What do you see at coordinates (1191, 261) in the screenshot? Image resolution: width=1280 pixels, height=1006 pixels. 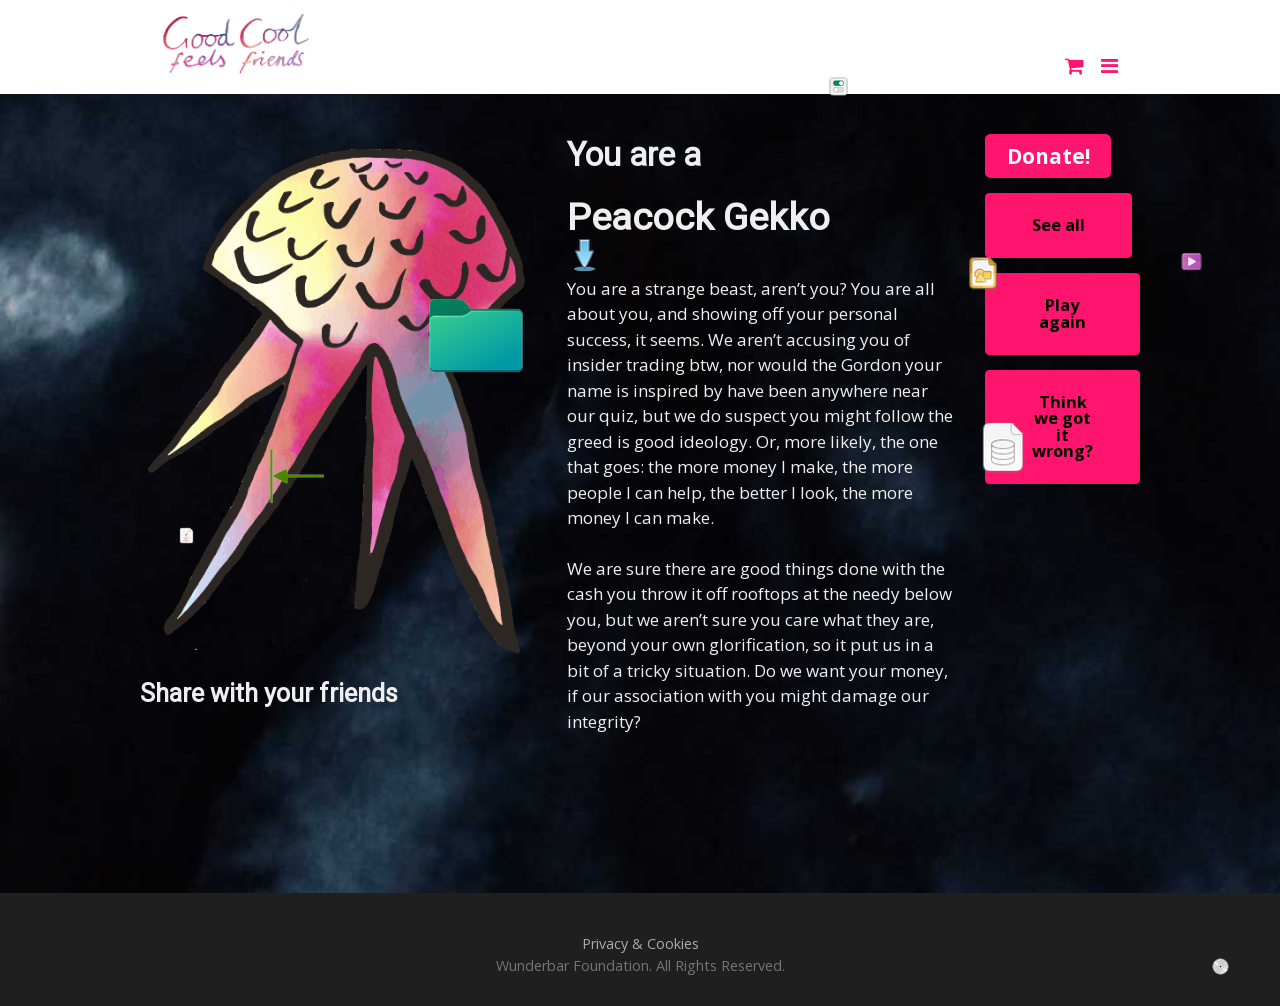 I see `open the video player app` at bounding box center [1191, 261].